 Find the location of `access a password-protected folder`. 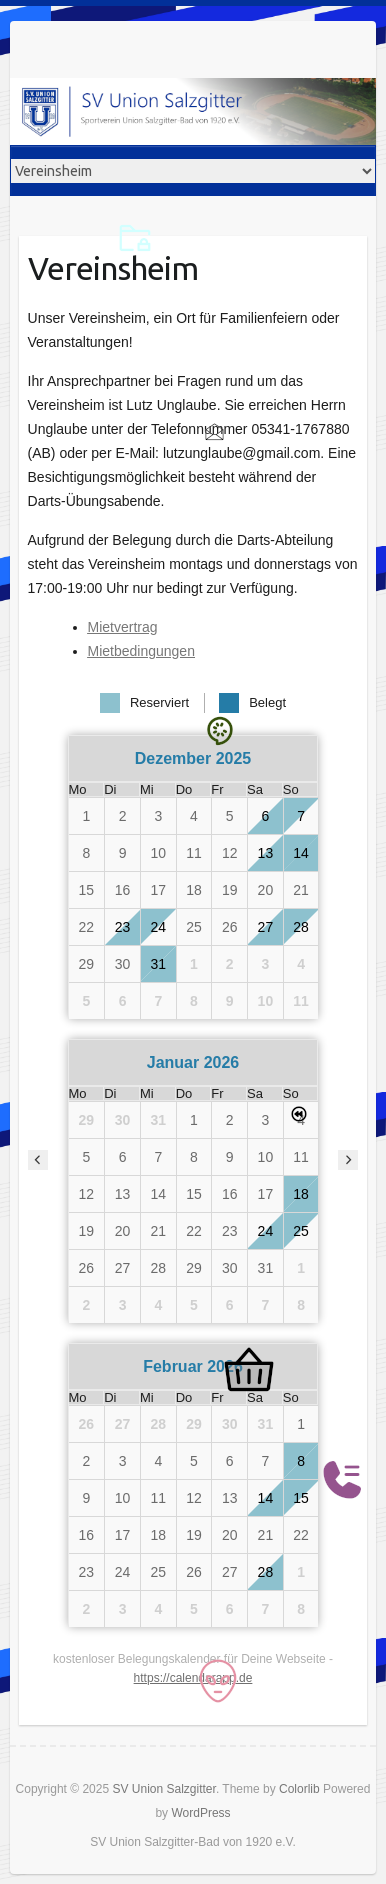

access a password-protected folder is located at coordinates (135, 238).